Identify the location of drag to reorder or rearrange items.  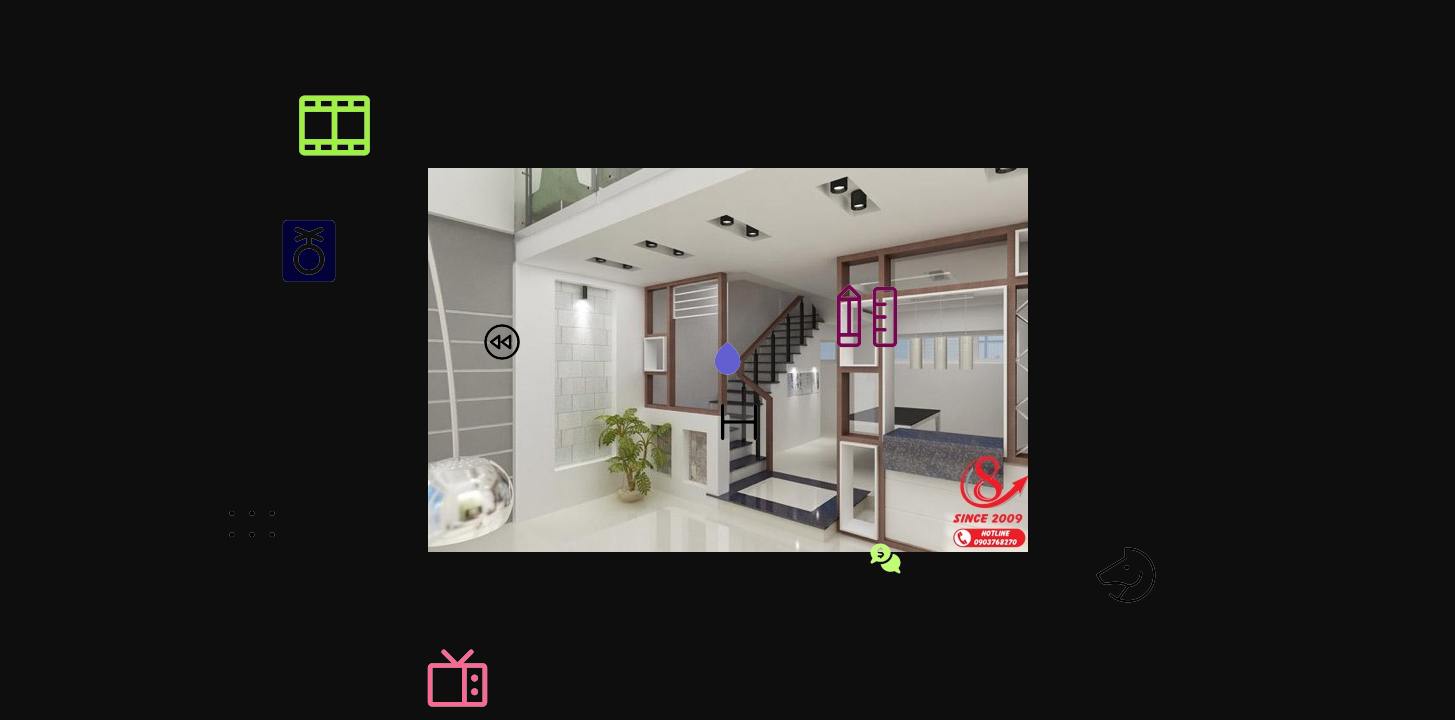
(252, 524).